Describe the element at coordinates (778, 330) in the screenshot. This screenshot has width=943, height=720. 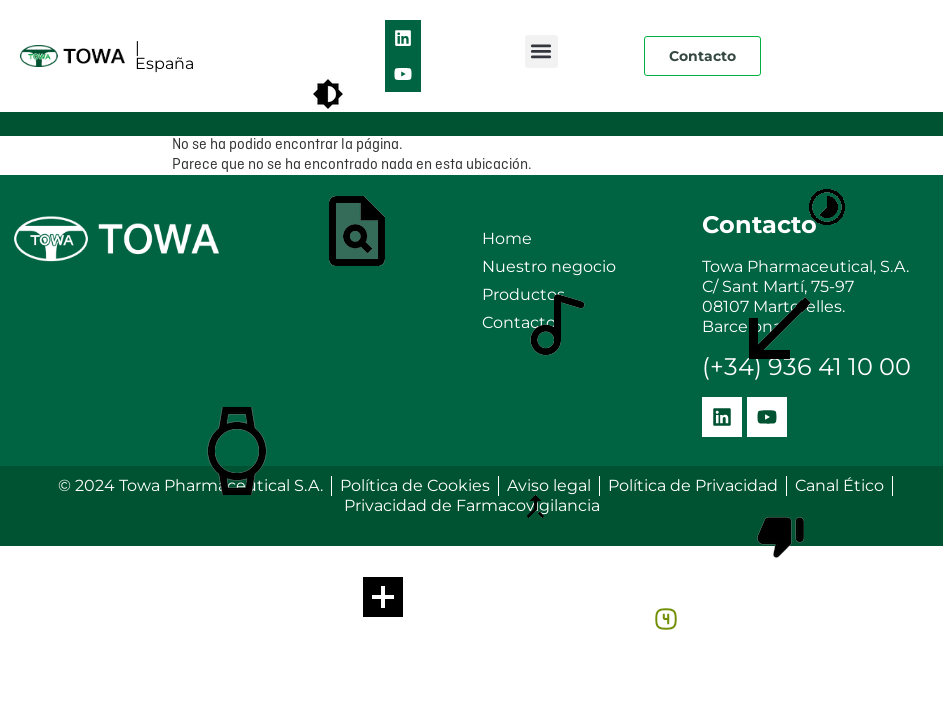
I see `indicates an incoming call was received` at that location.